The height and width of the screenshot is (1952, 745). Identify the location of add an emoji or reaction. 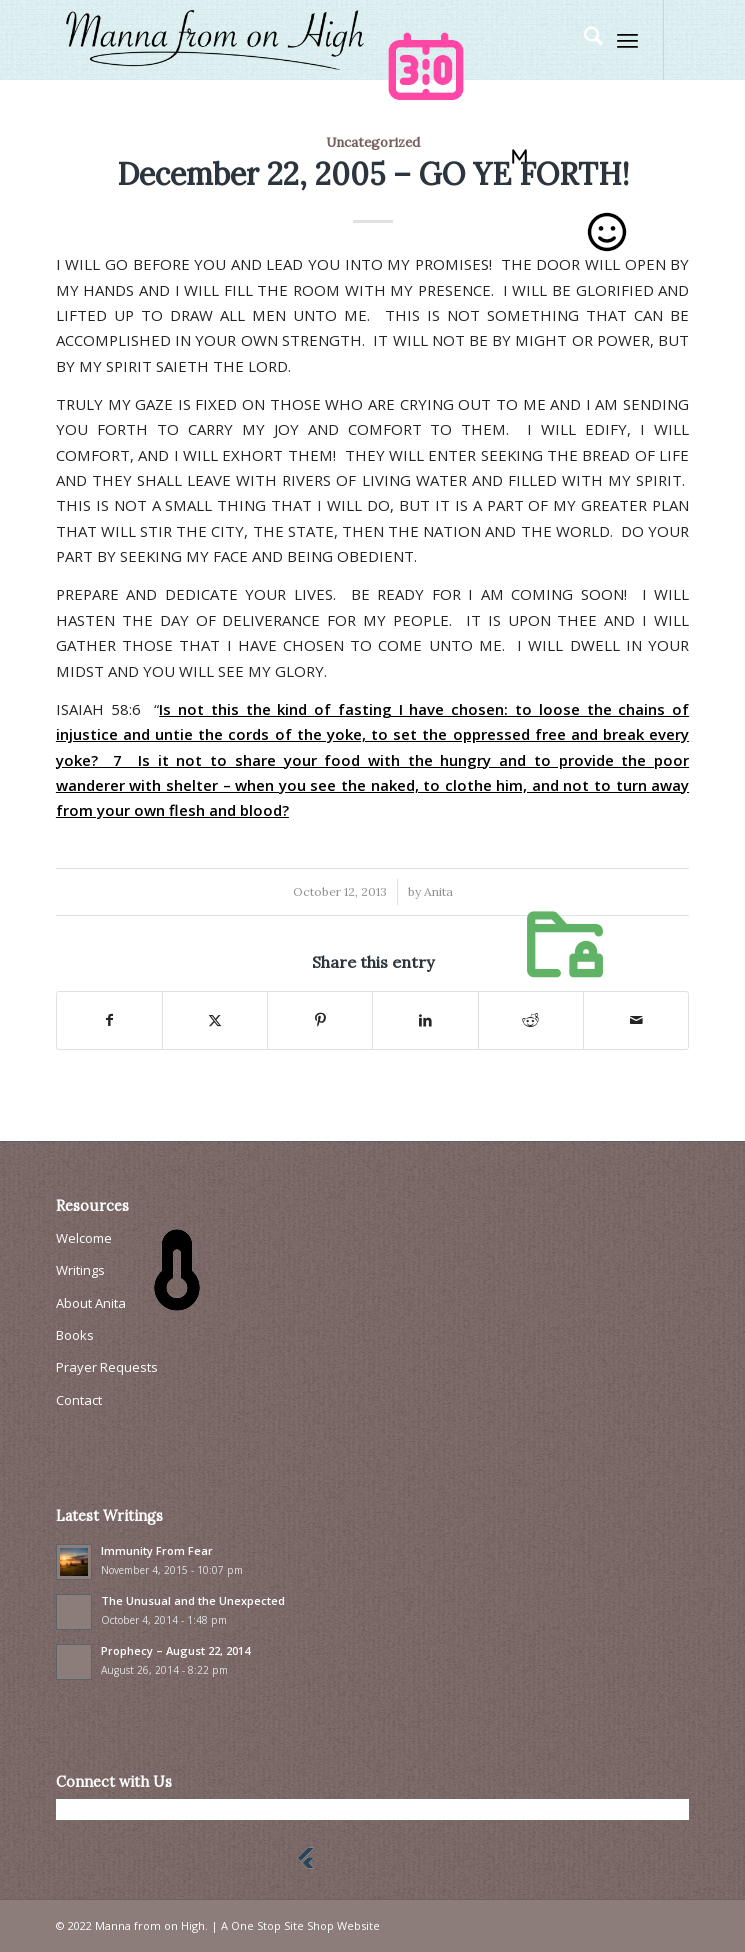
(607, 232).